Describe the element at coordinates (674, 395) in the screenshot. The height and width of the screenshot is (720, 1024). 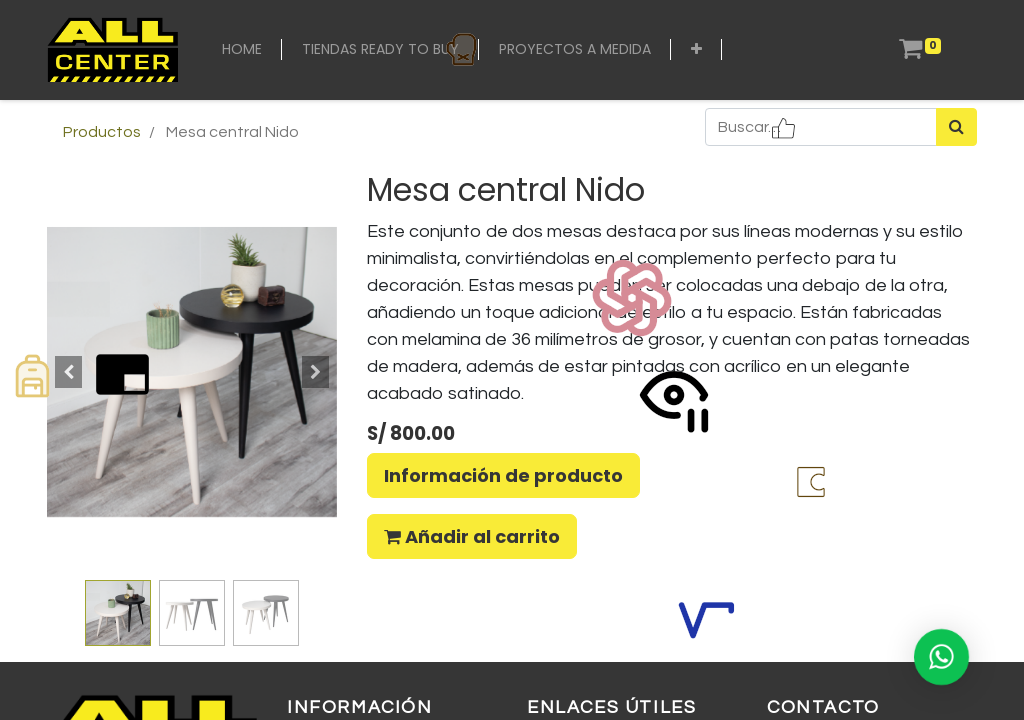
I see `pause visibility or viewing mode` at that location.